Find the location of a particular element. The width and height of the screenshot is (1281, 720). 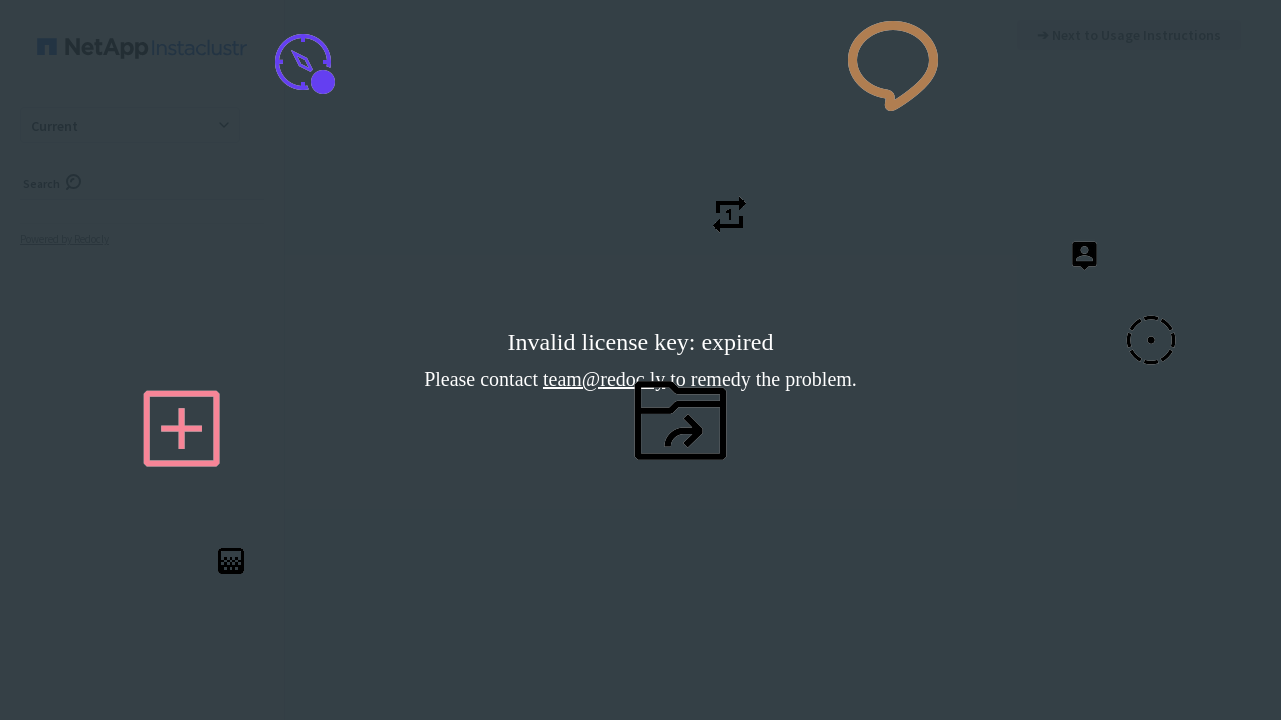

repeat current track once is located at coordinates (729, 214).